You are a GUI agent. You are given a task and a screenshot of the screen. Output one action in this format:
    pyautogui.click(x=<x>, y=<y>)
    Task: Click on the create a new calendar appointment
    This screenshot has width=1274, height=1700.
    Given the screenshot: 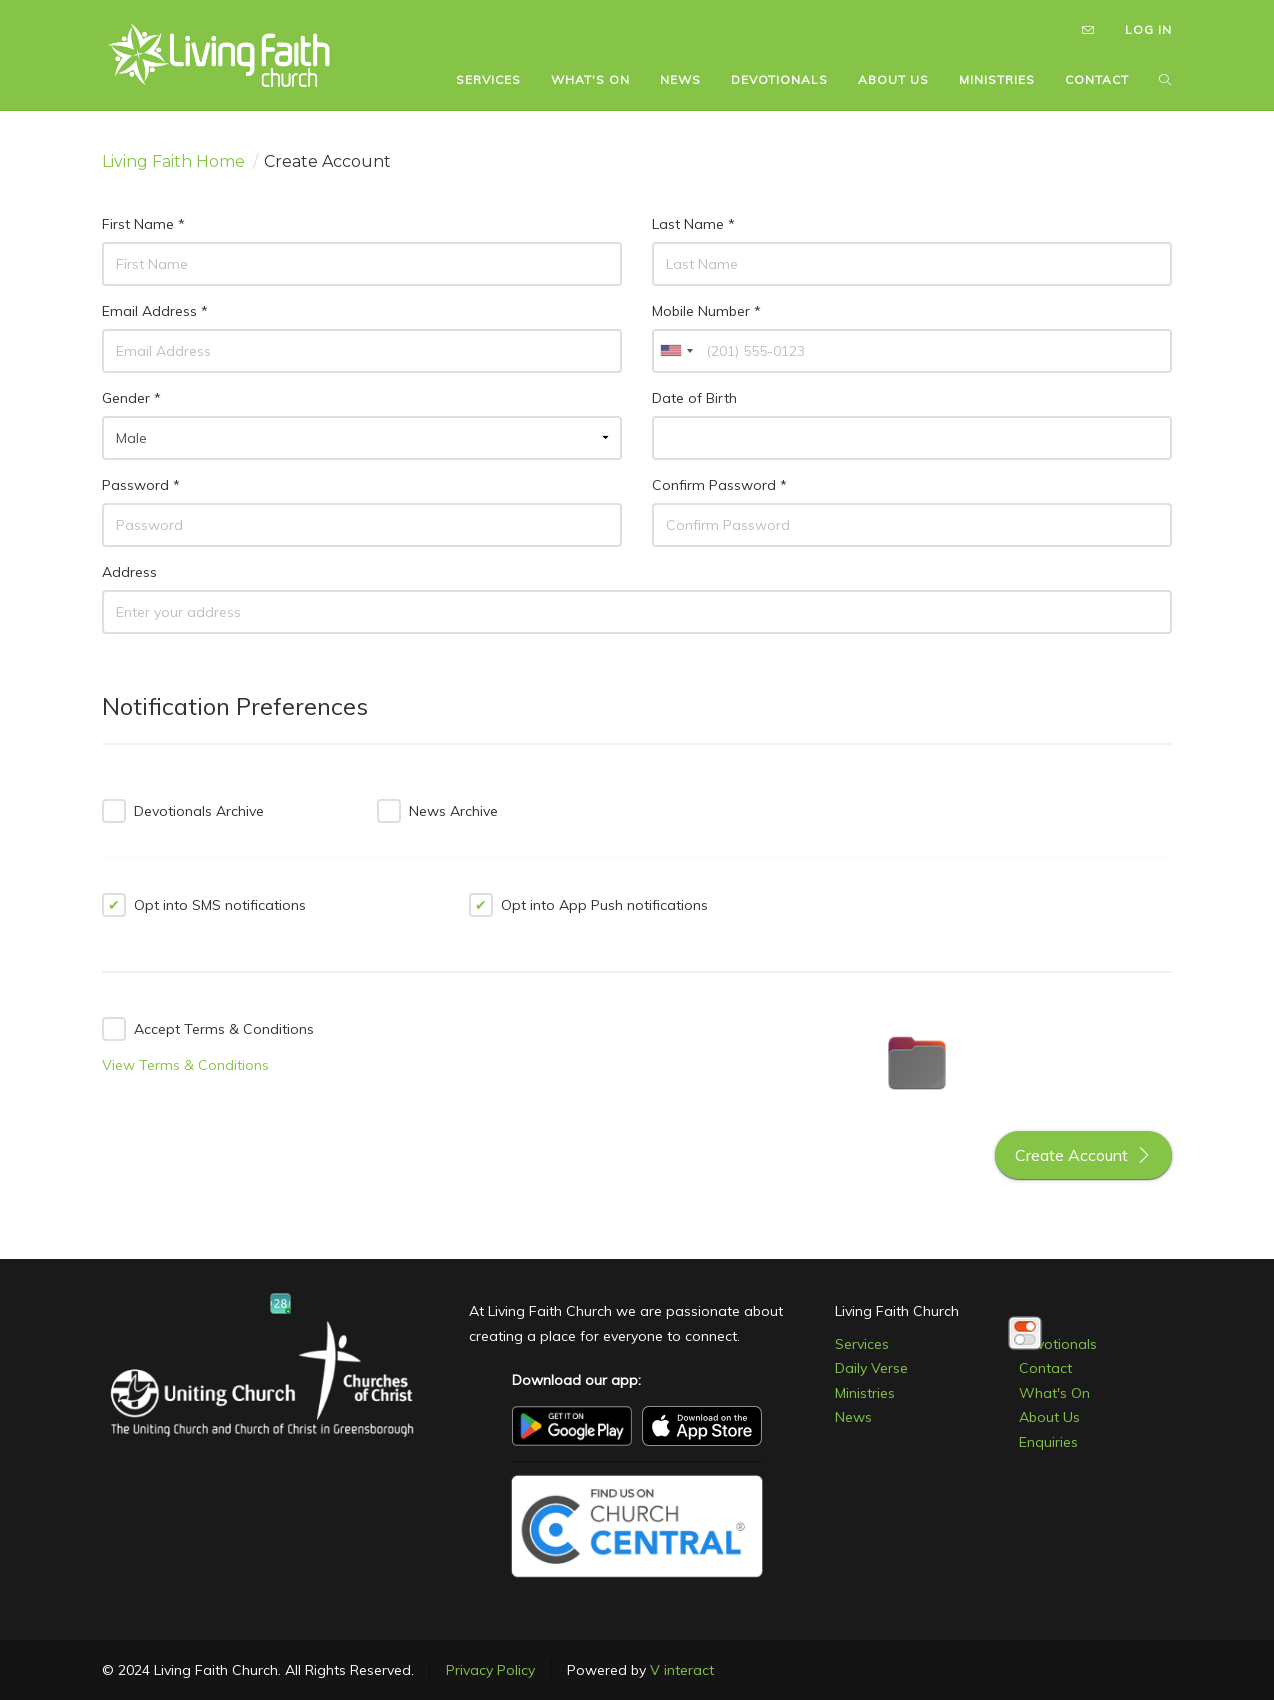 What is the action you would take?
    pyautogui.click(x=280, y=1303)
    